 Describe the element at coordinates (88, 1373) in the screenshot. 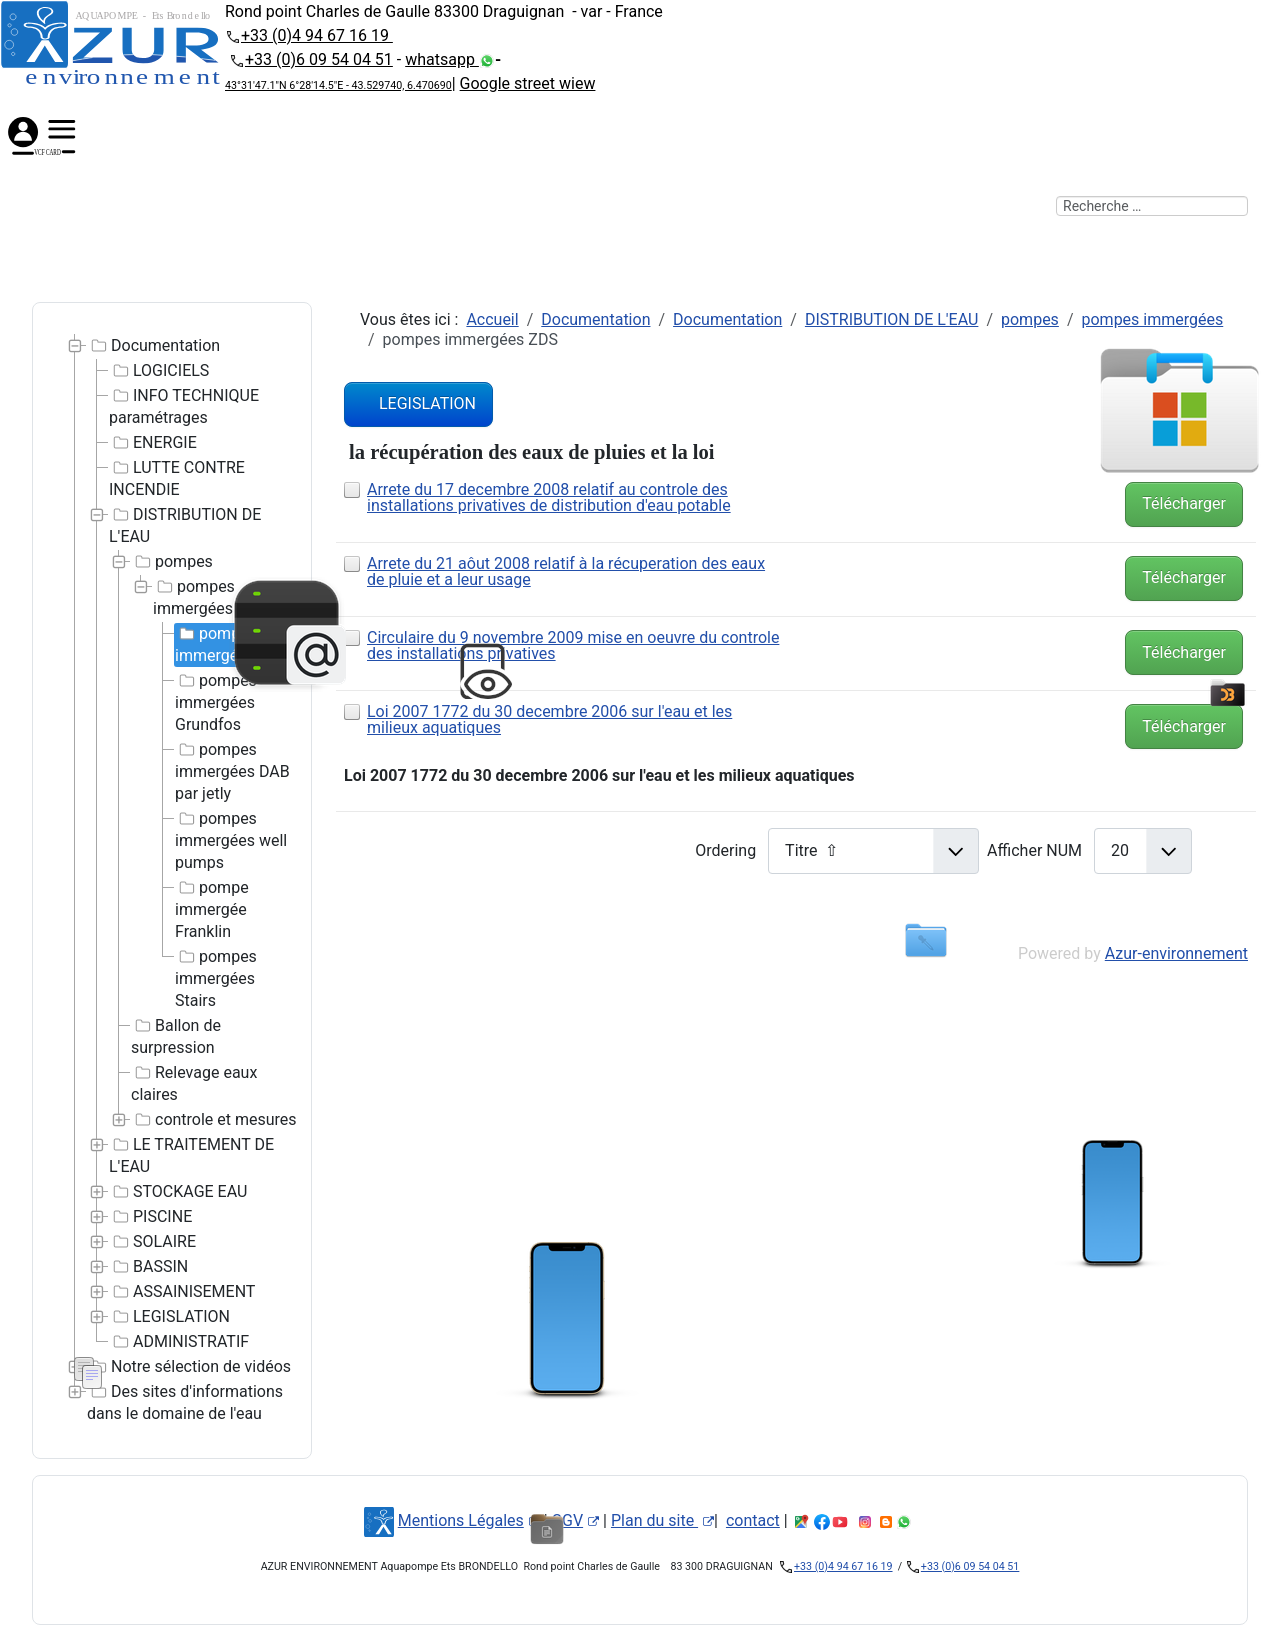

I see `copy selected content to clipboard` at that location.